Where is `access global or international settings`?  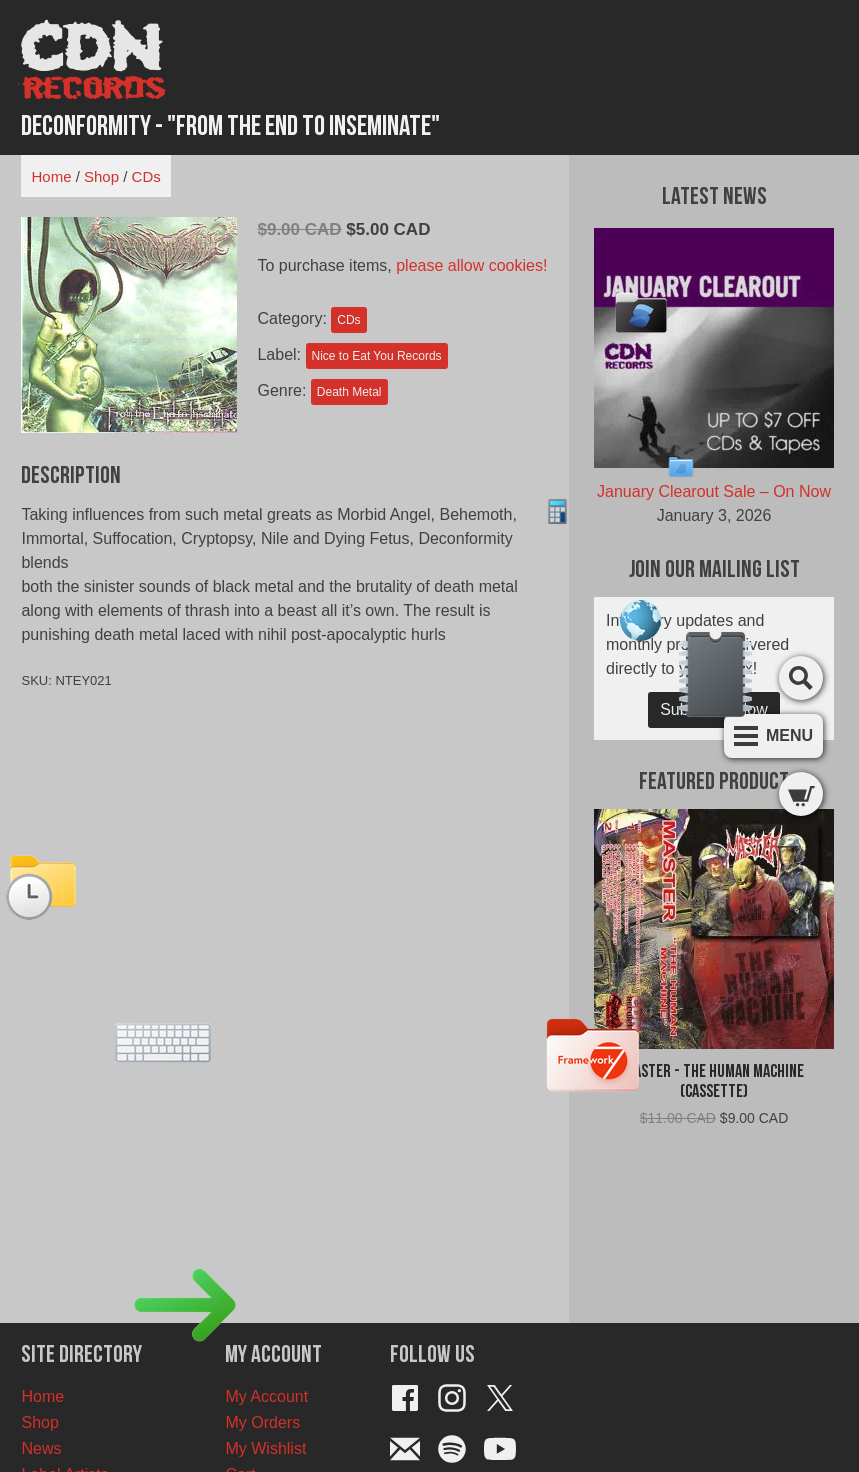
access global or international settings is located at coordinates (640, 620).